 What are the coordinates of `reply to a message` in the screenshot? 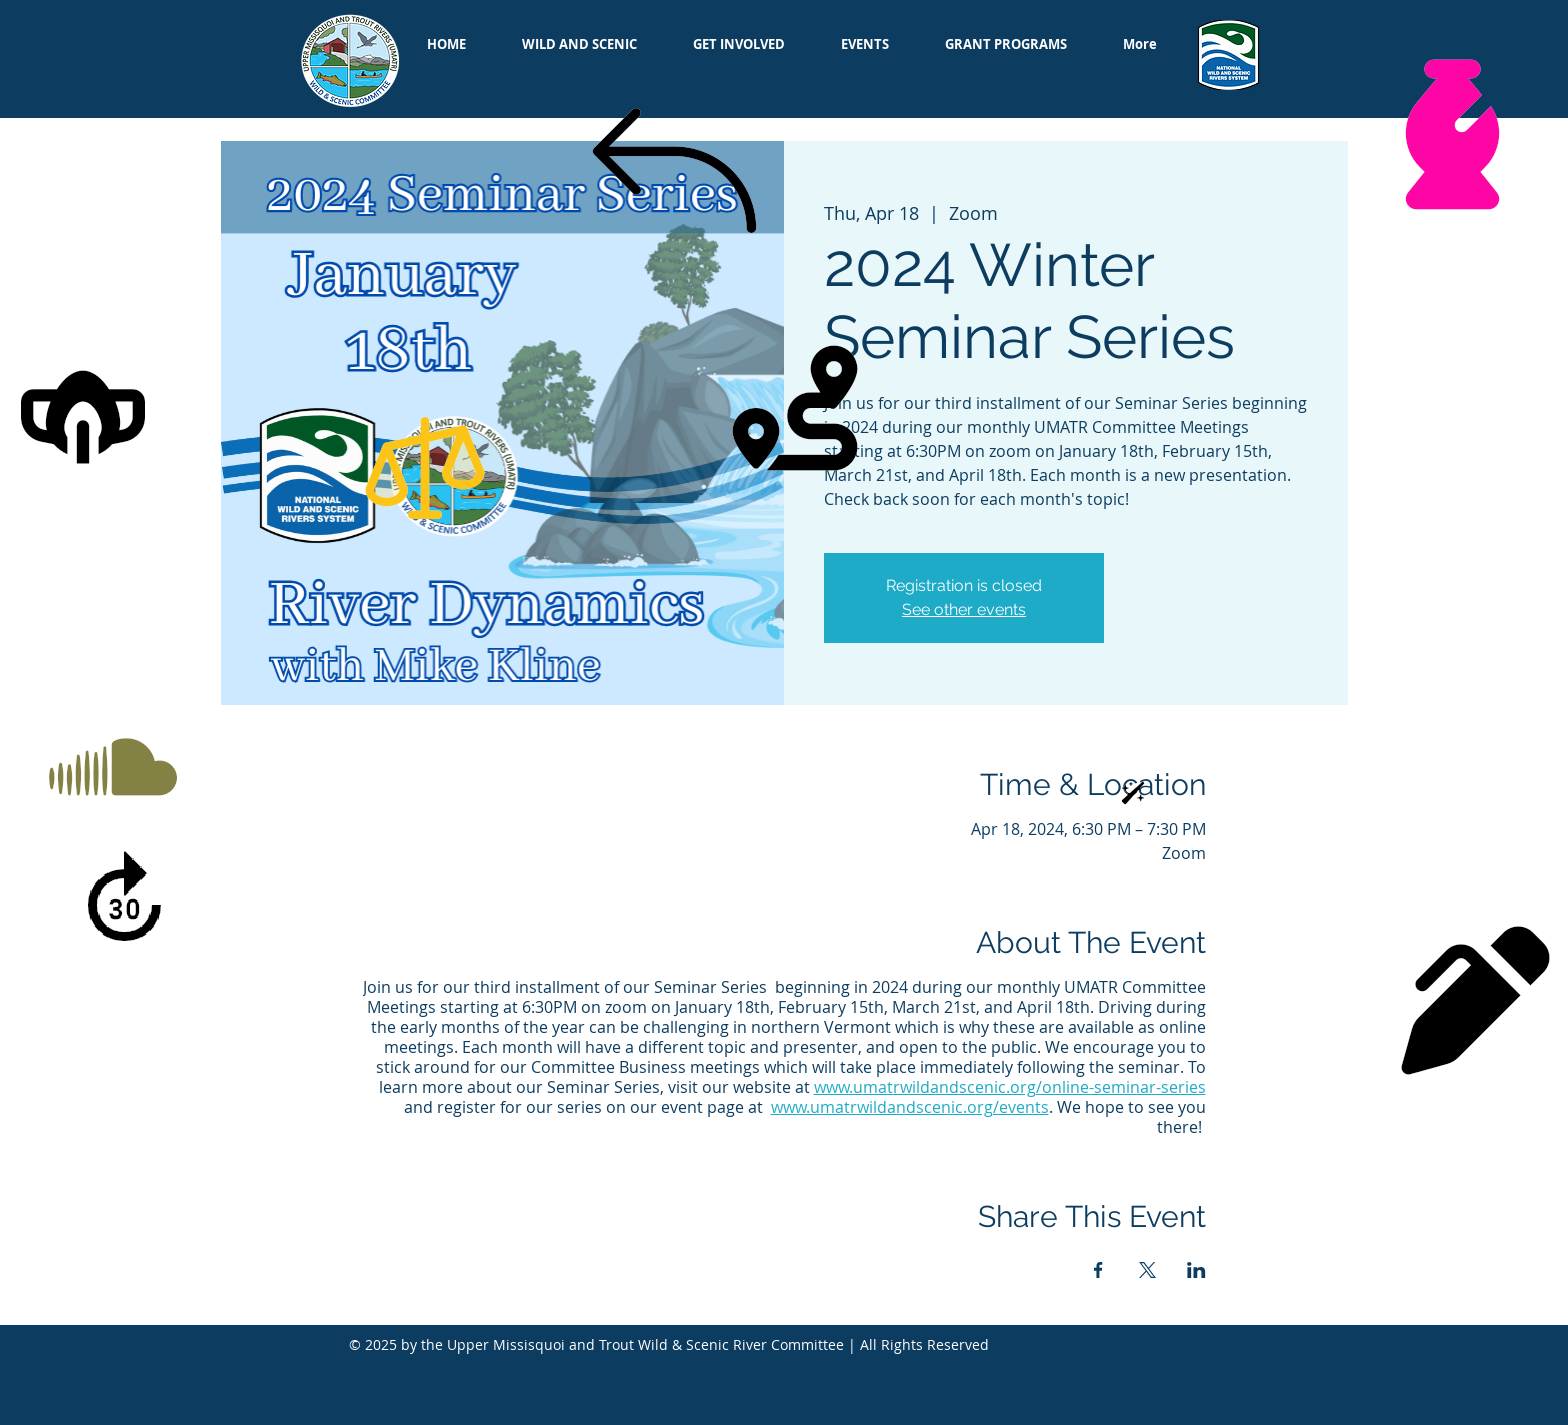 It's located at (674, 170).